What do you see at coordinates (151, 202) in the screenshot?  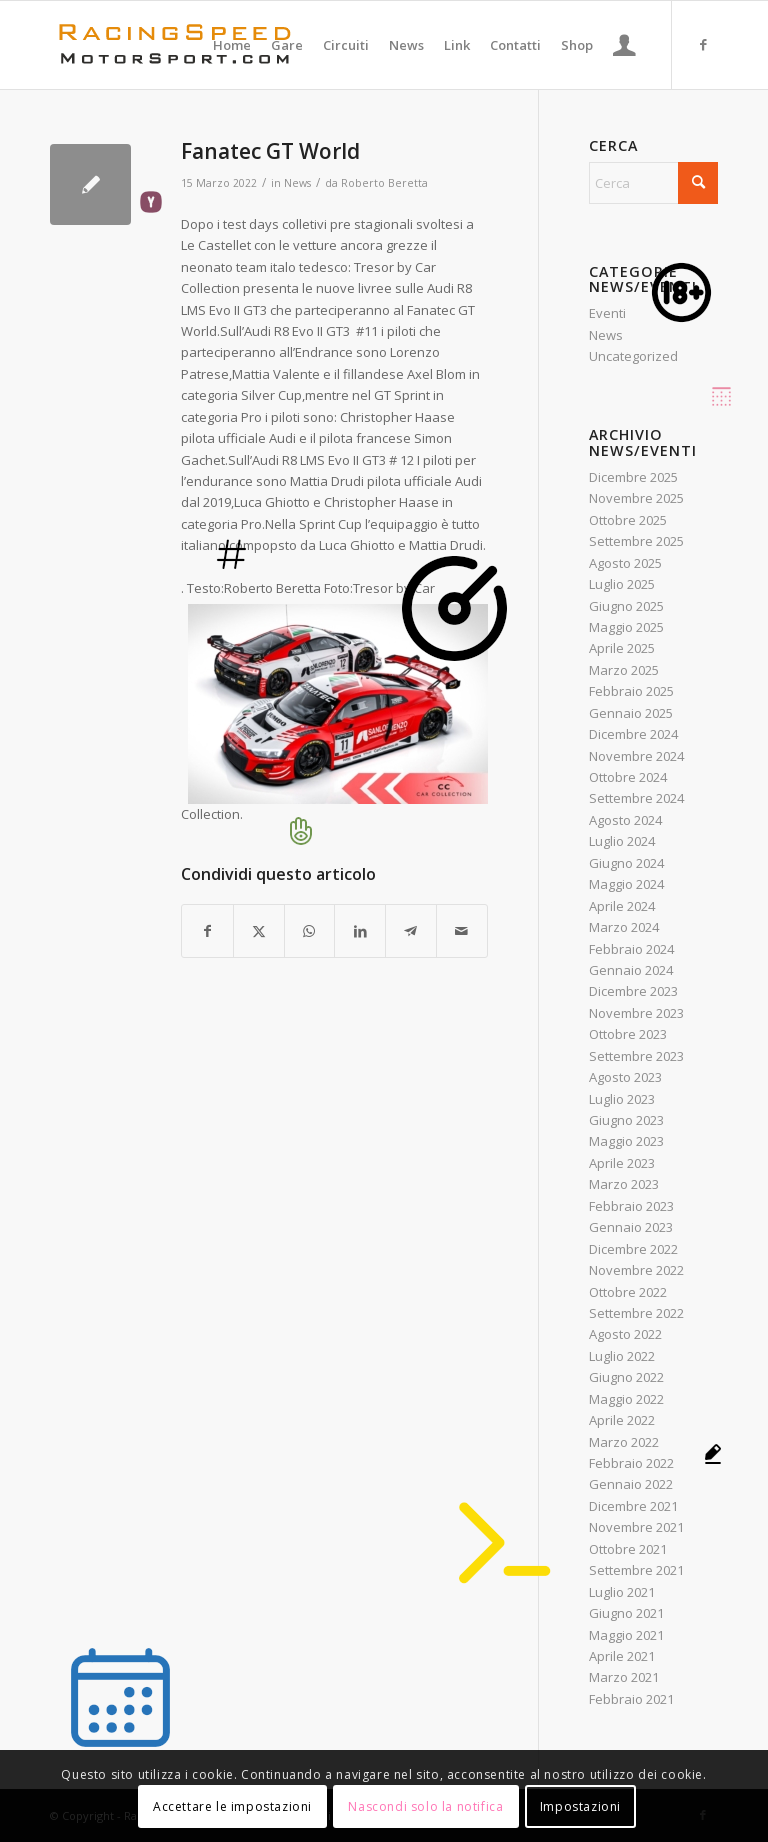 I see `represents the letter Y in a menu or keyboard interface` at bounding box center [151, 202].